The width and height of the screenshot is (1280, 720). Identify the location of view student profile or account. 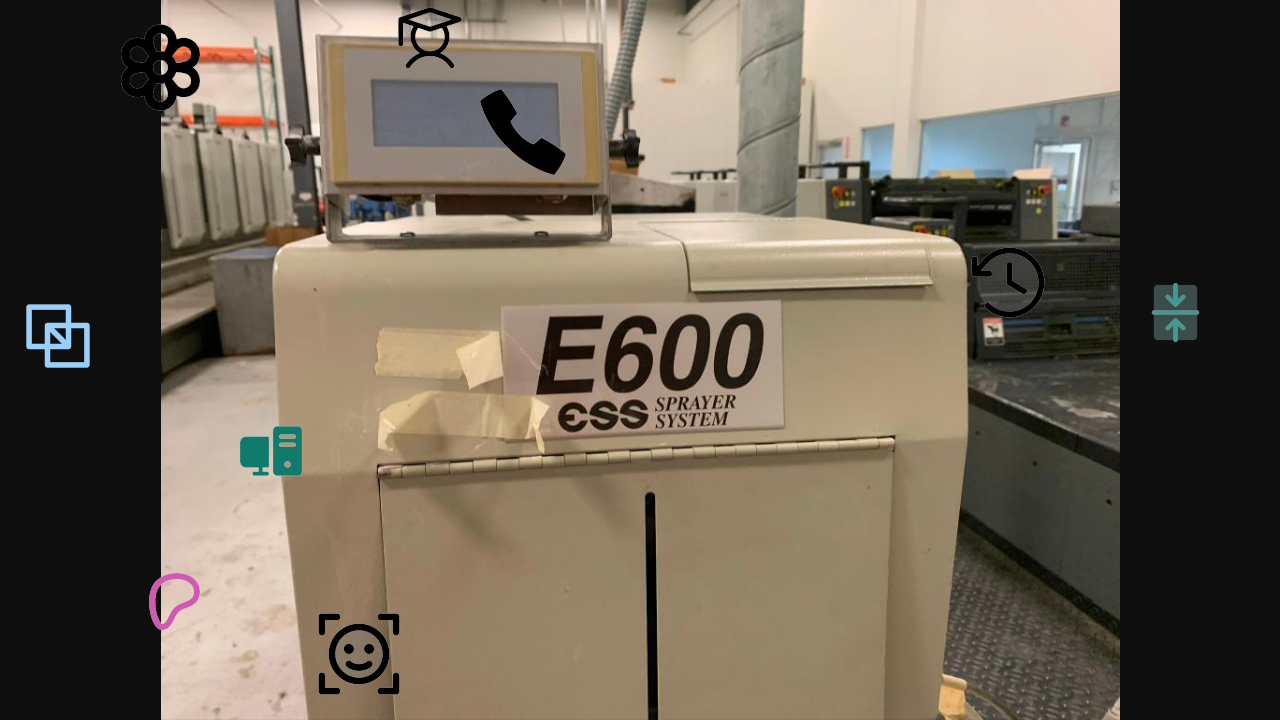
(430, 39).